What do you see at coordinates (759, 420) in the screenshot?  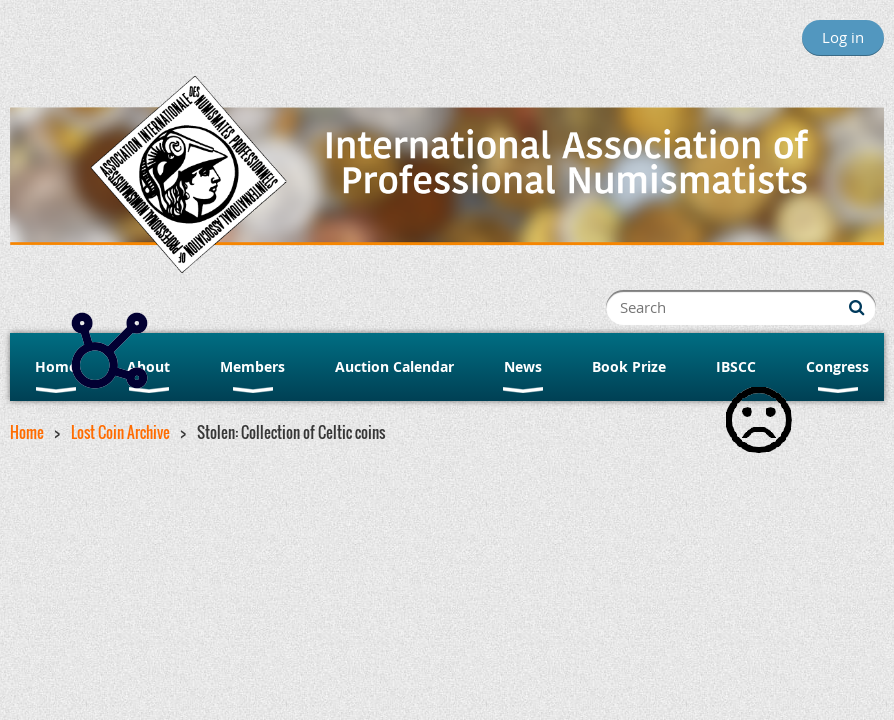 I see `rate your experience as negative` at bounding box center [759, 420].